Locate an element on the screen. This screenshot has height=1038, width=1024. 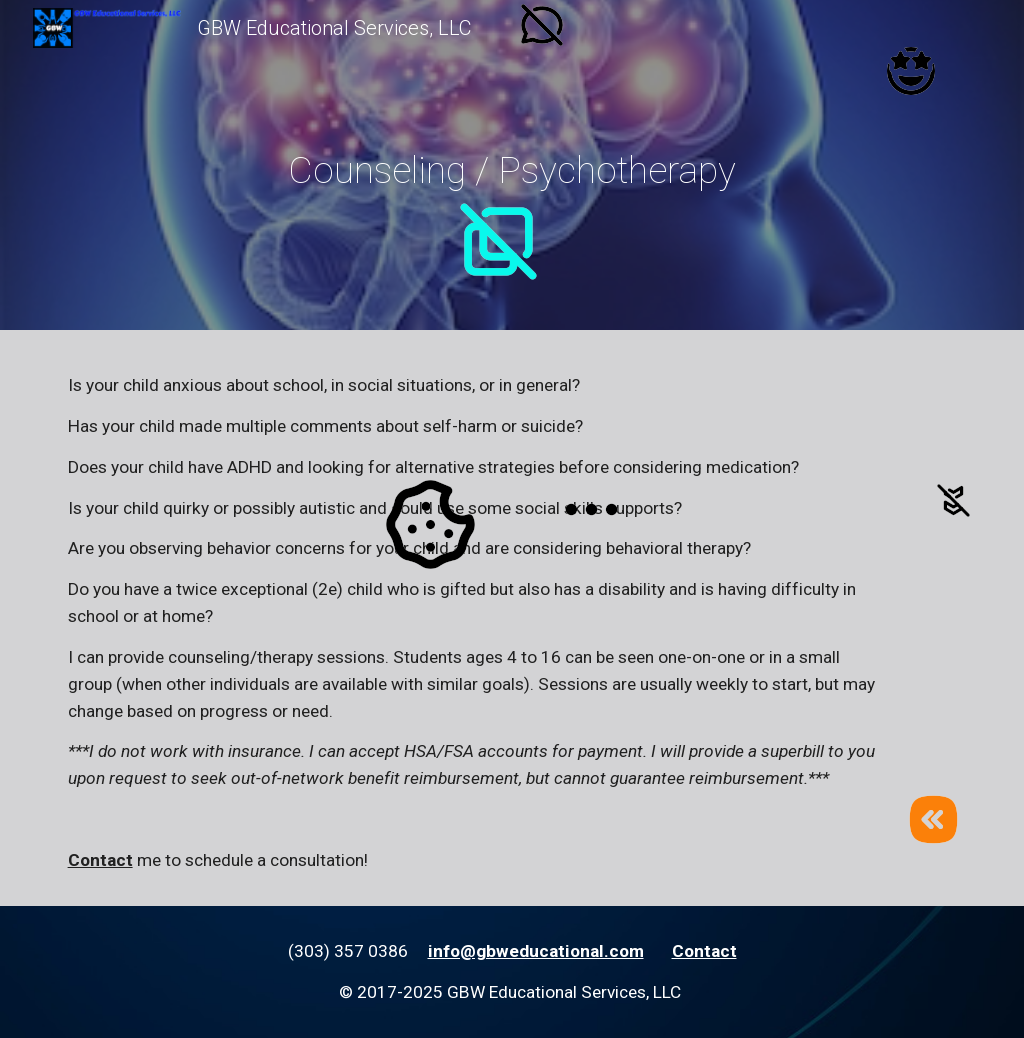
messaging is disabled or unavailable is located at coordinates (542, 25).